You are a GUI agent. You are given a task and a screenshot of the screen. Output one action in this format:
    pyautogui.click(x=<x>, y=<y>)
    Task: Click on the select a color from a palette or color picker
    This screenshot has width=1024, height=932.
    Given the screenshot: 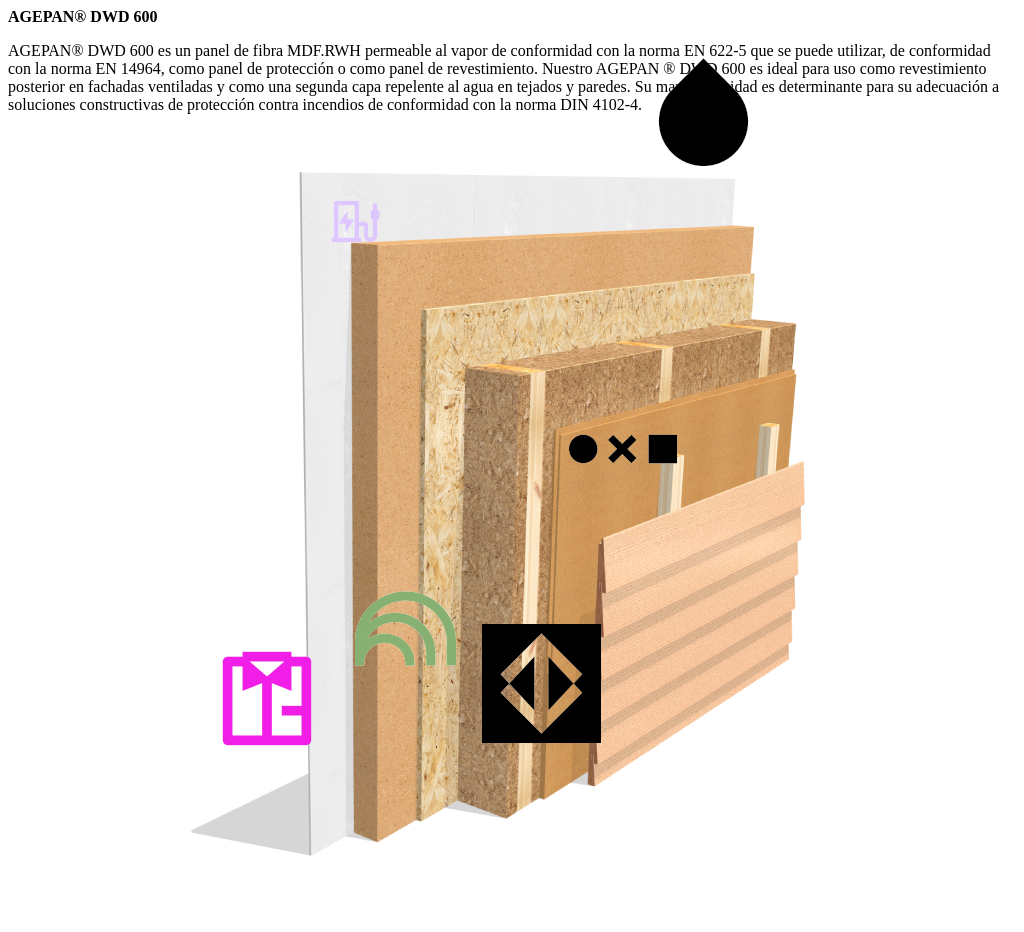 What is the action you would take?
    pyautogui.click(x=703, y=116)
    